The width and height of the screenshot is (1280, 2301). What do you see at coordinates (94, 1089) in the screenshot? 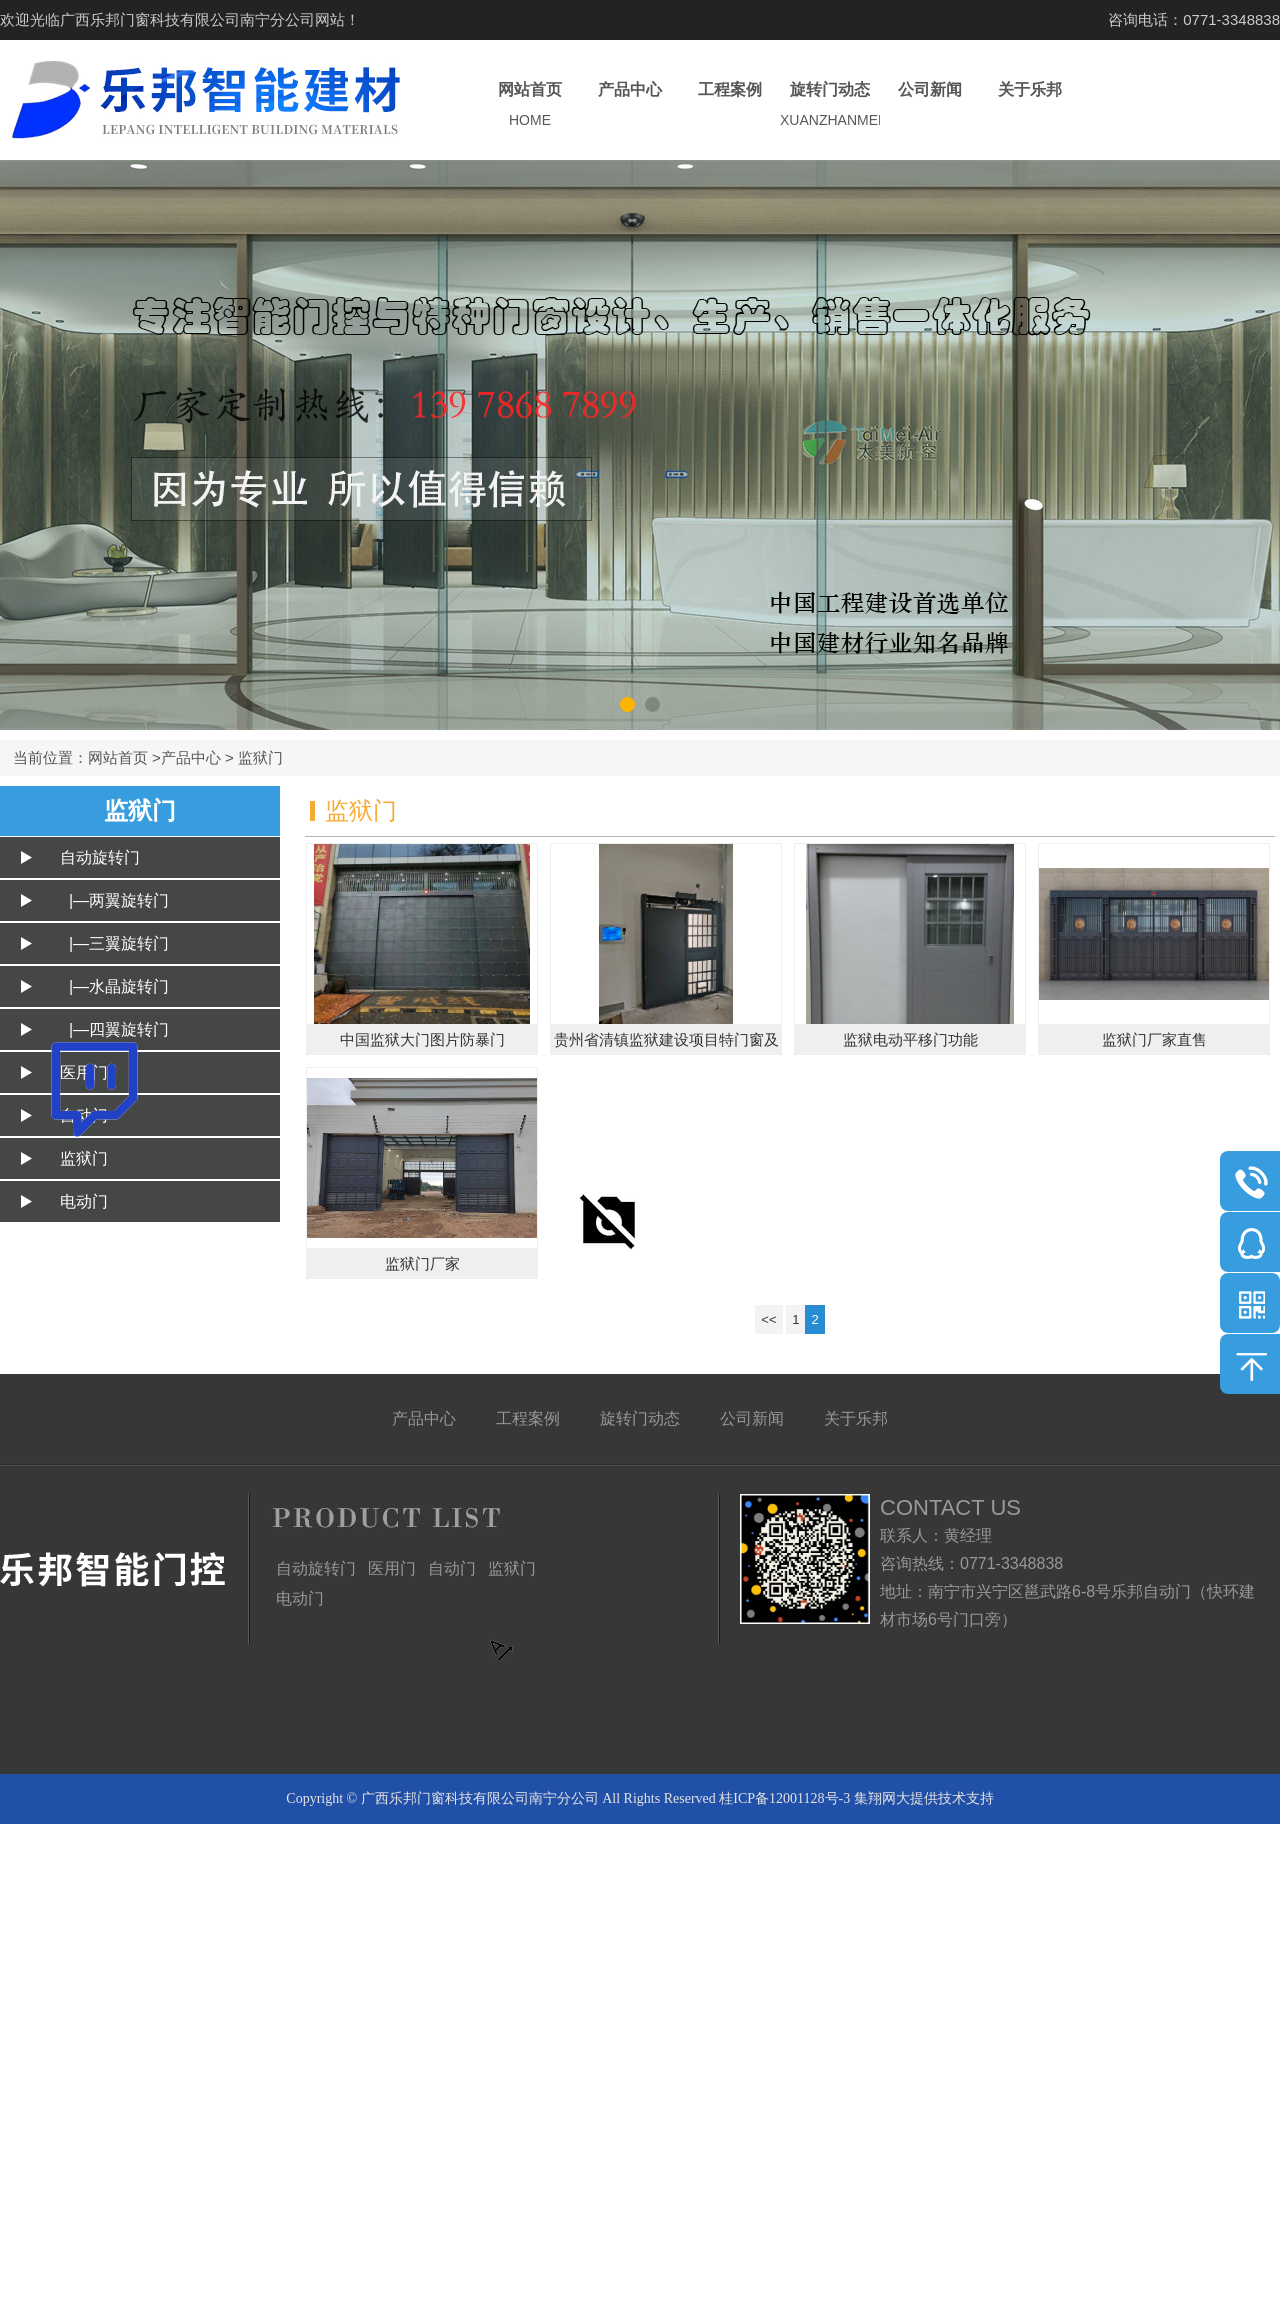
I see `open twitch app` at bounding box center [94, 1089].